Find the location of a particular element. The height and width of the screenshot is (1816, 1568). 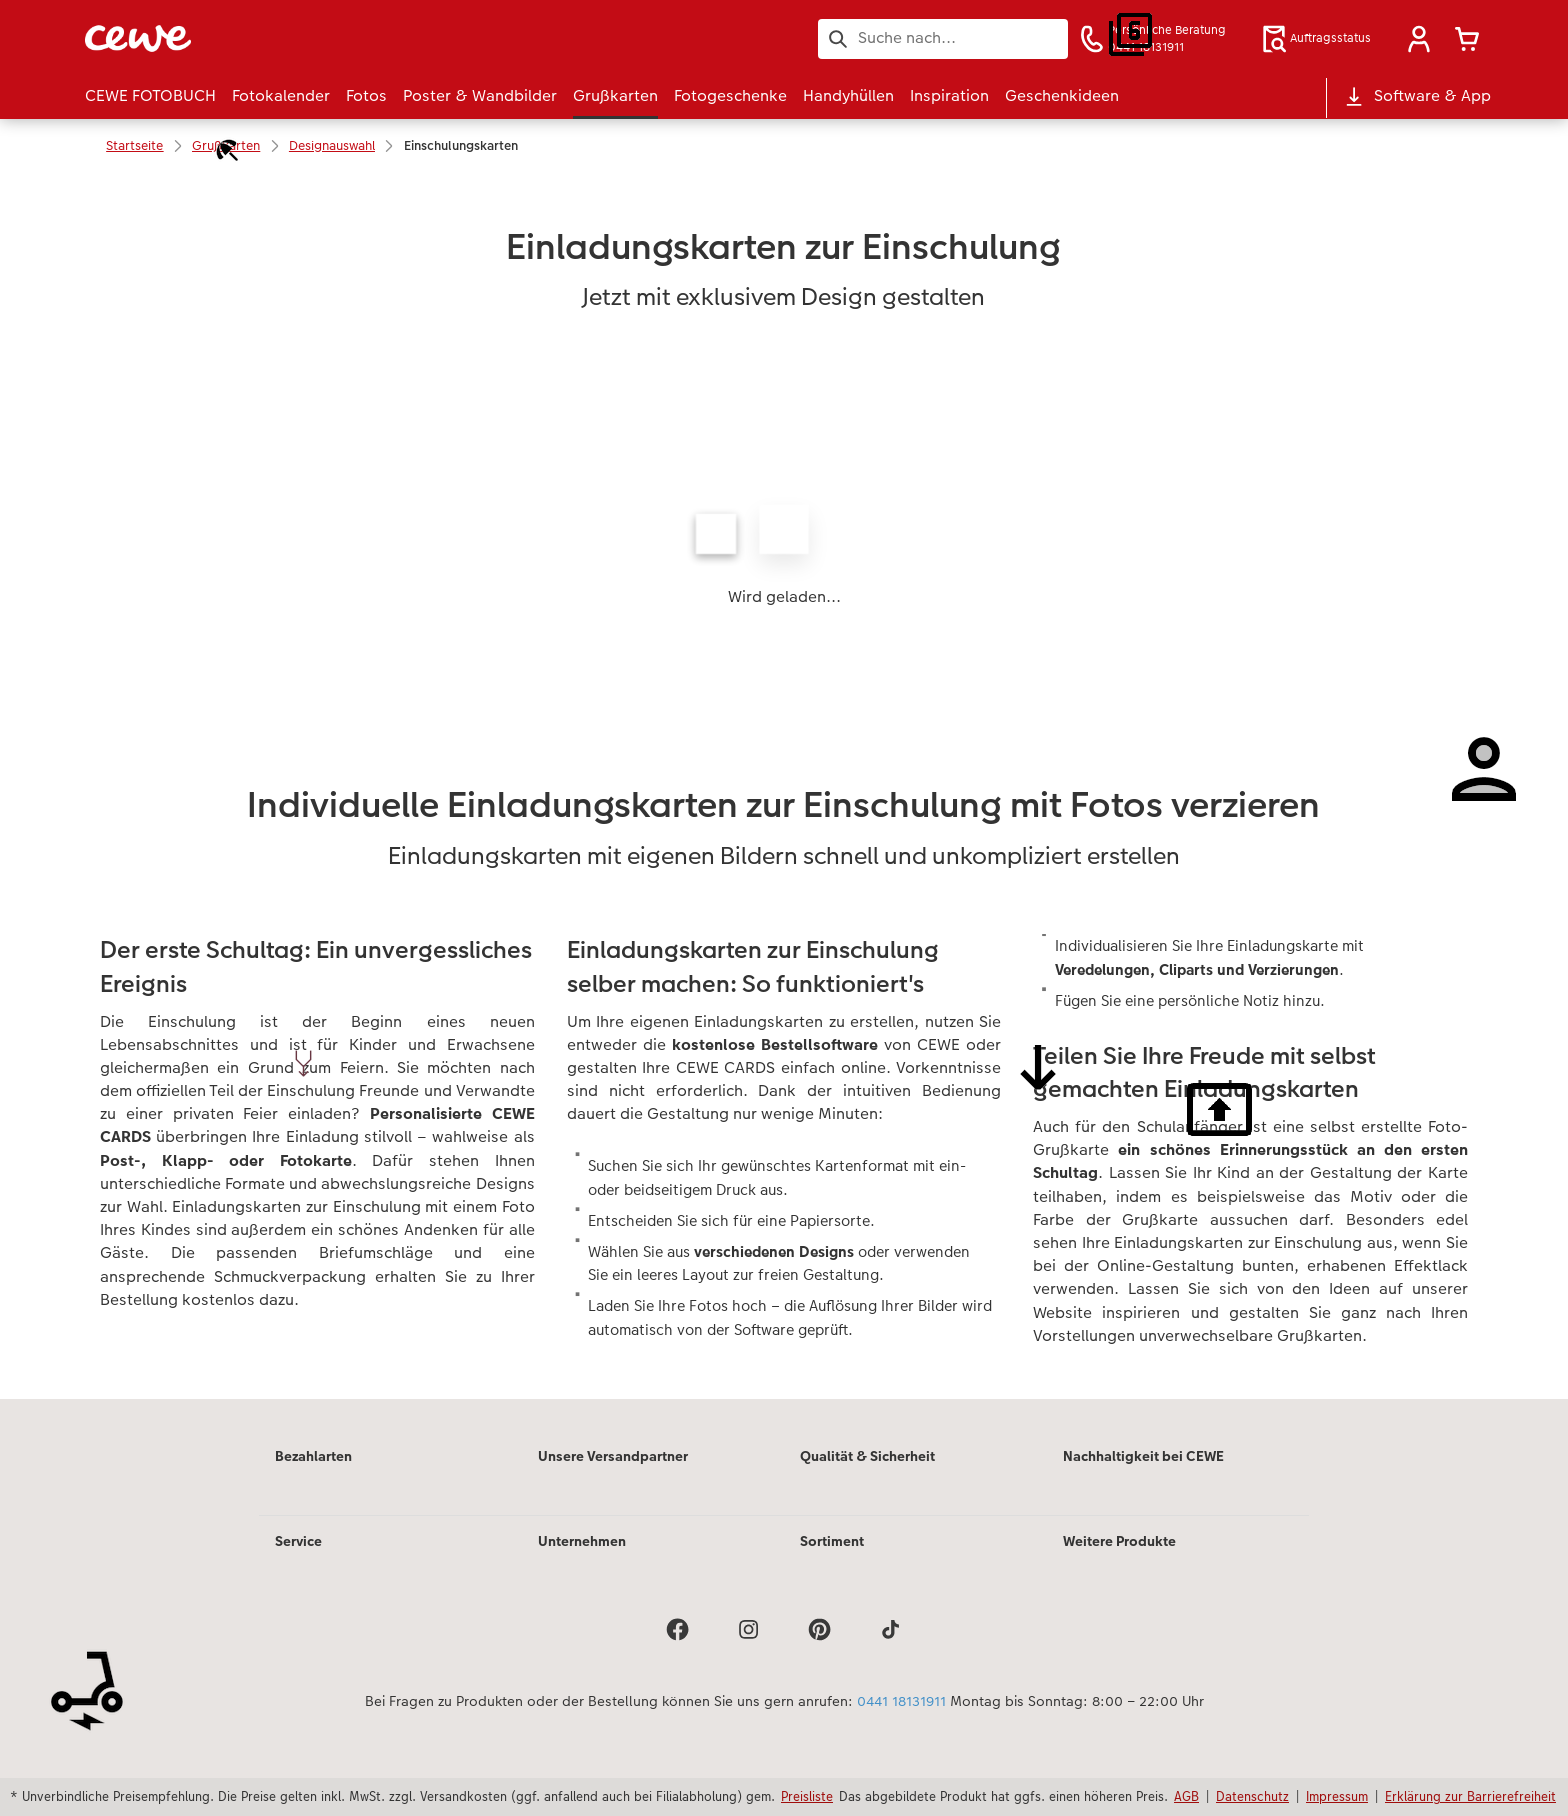

indicates 6 items selected or filtered is located at coordinates (1130, 34).